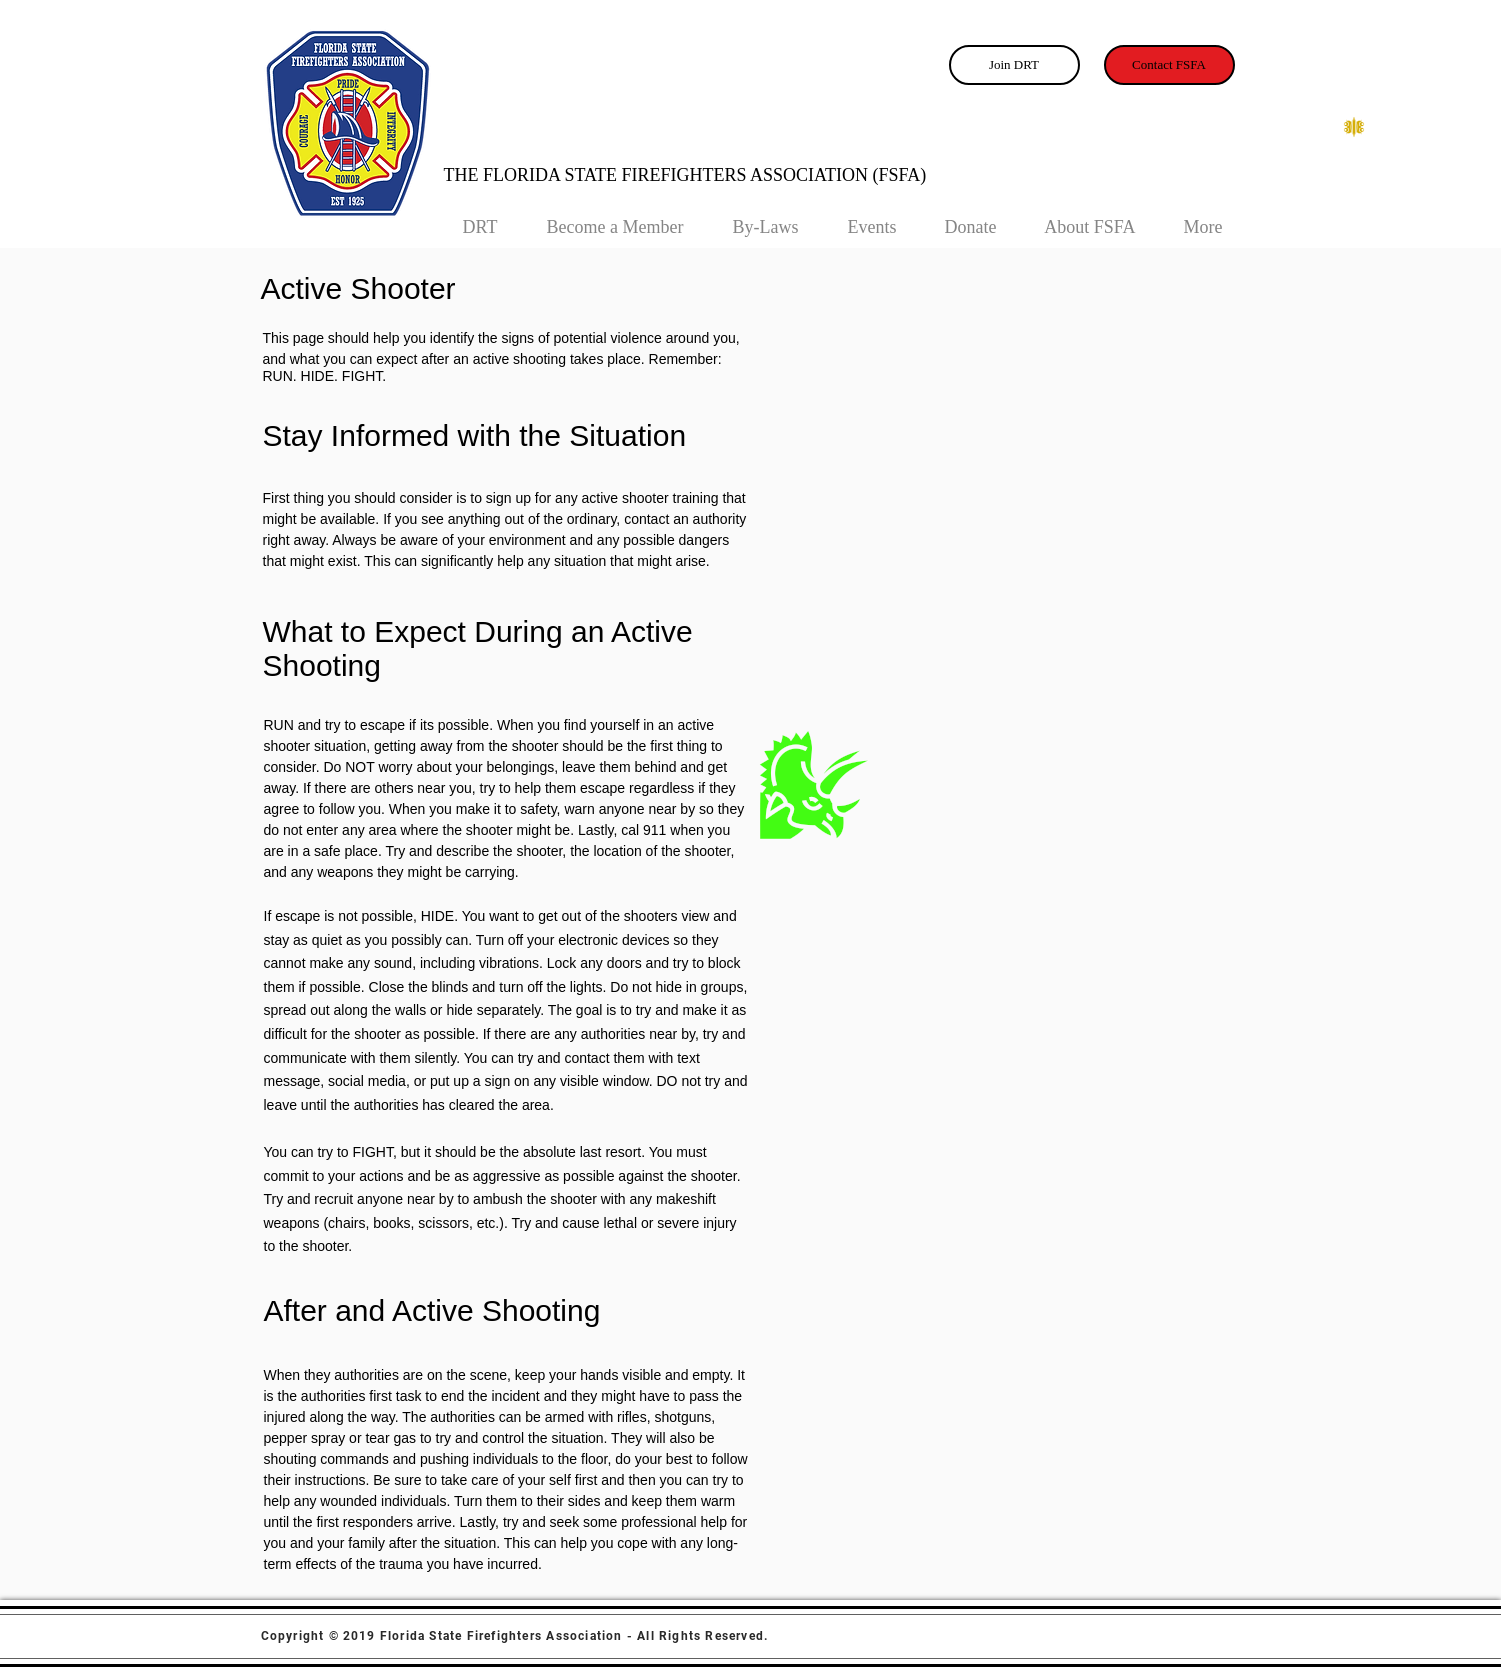  I want to click on abstract game element or power-up indicator, so click(1354, 127).